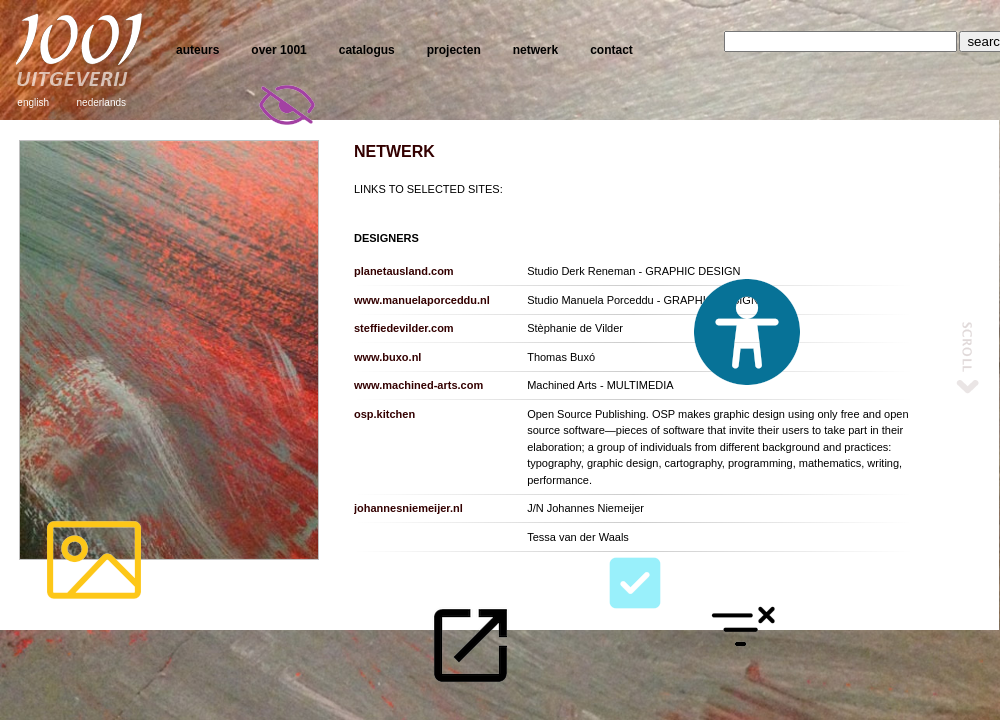 The height and width of the screenshot is (720, 1000). What do you see at coordinates (635, 583) in the screenshot?
I see `a selected or checked item` at bounding box center [635, 583].